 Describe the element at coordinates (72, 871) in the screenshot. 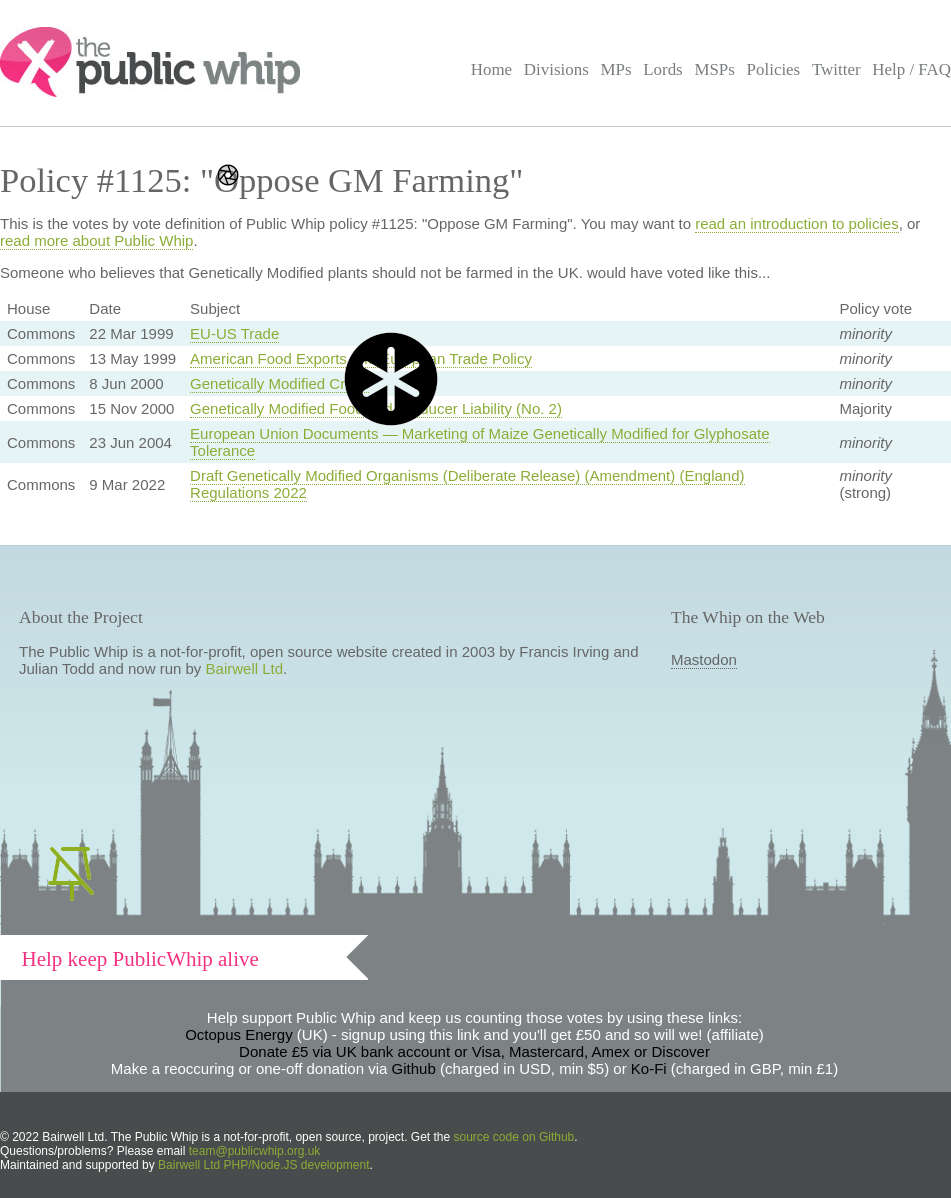

I see `unpin an item from its current location` at that location.